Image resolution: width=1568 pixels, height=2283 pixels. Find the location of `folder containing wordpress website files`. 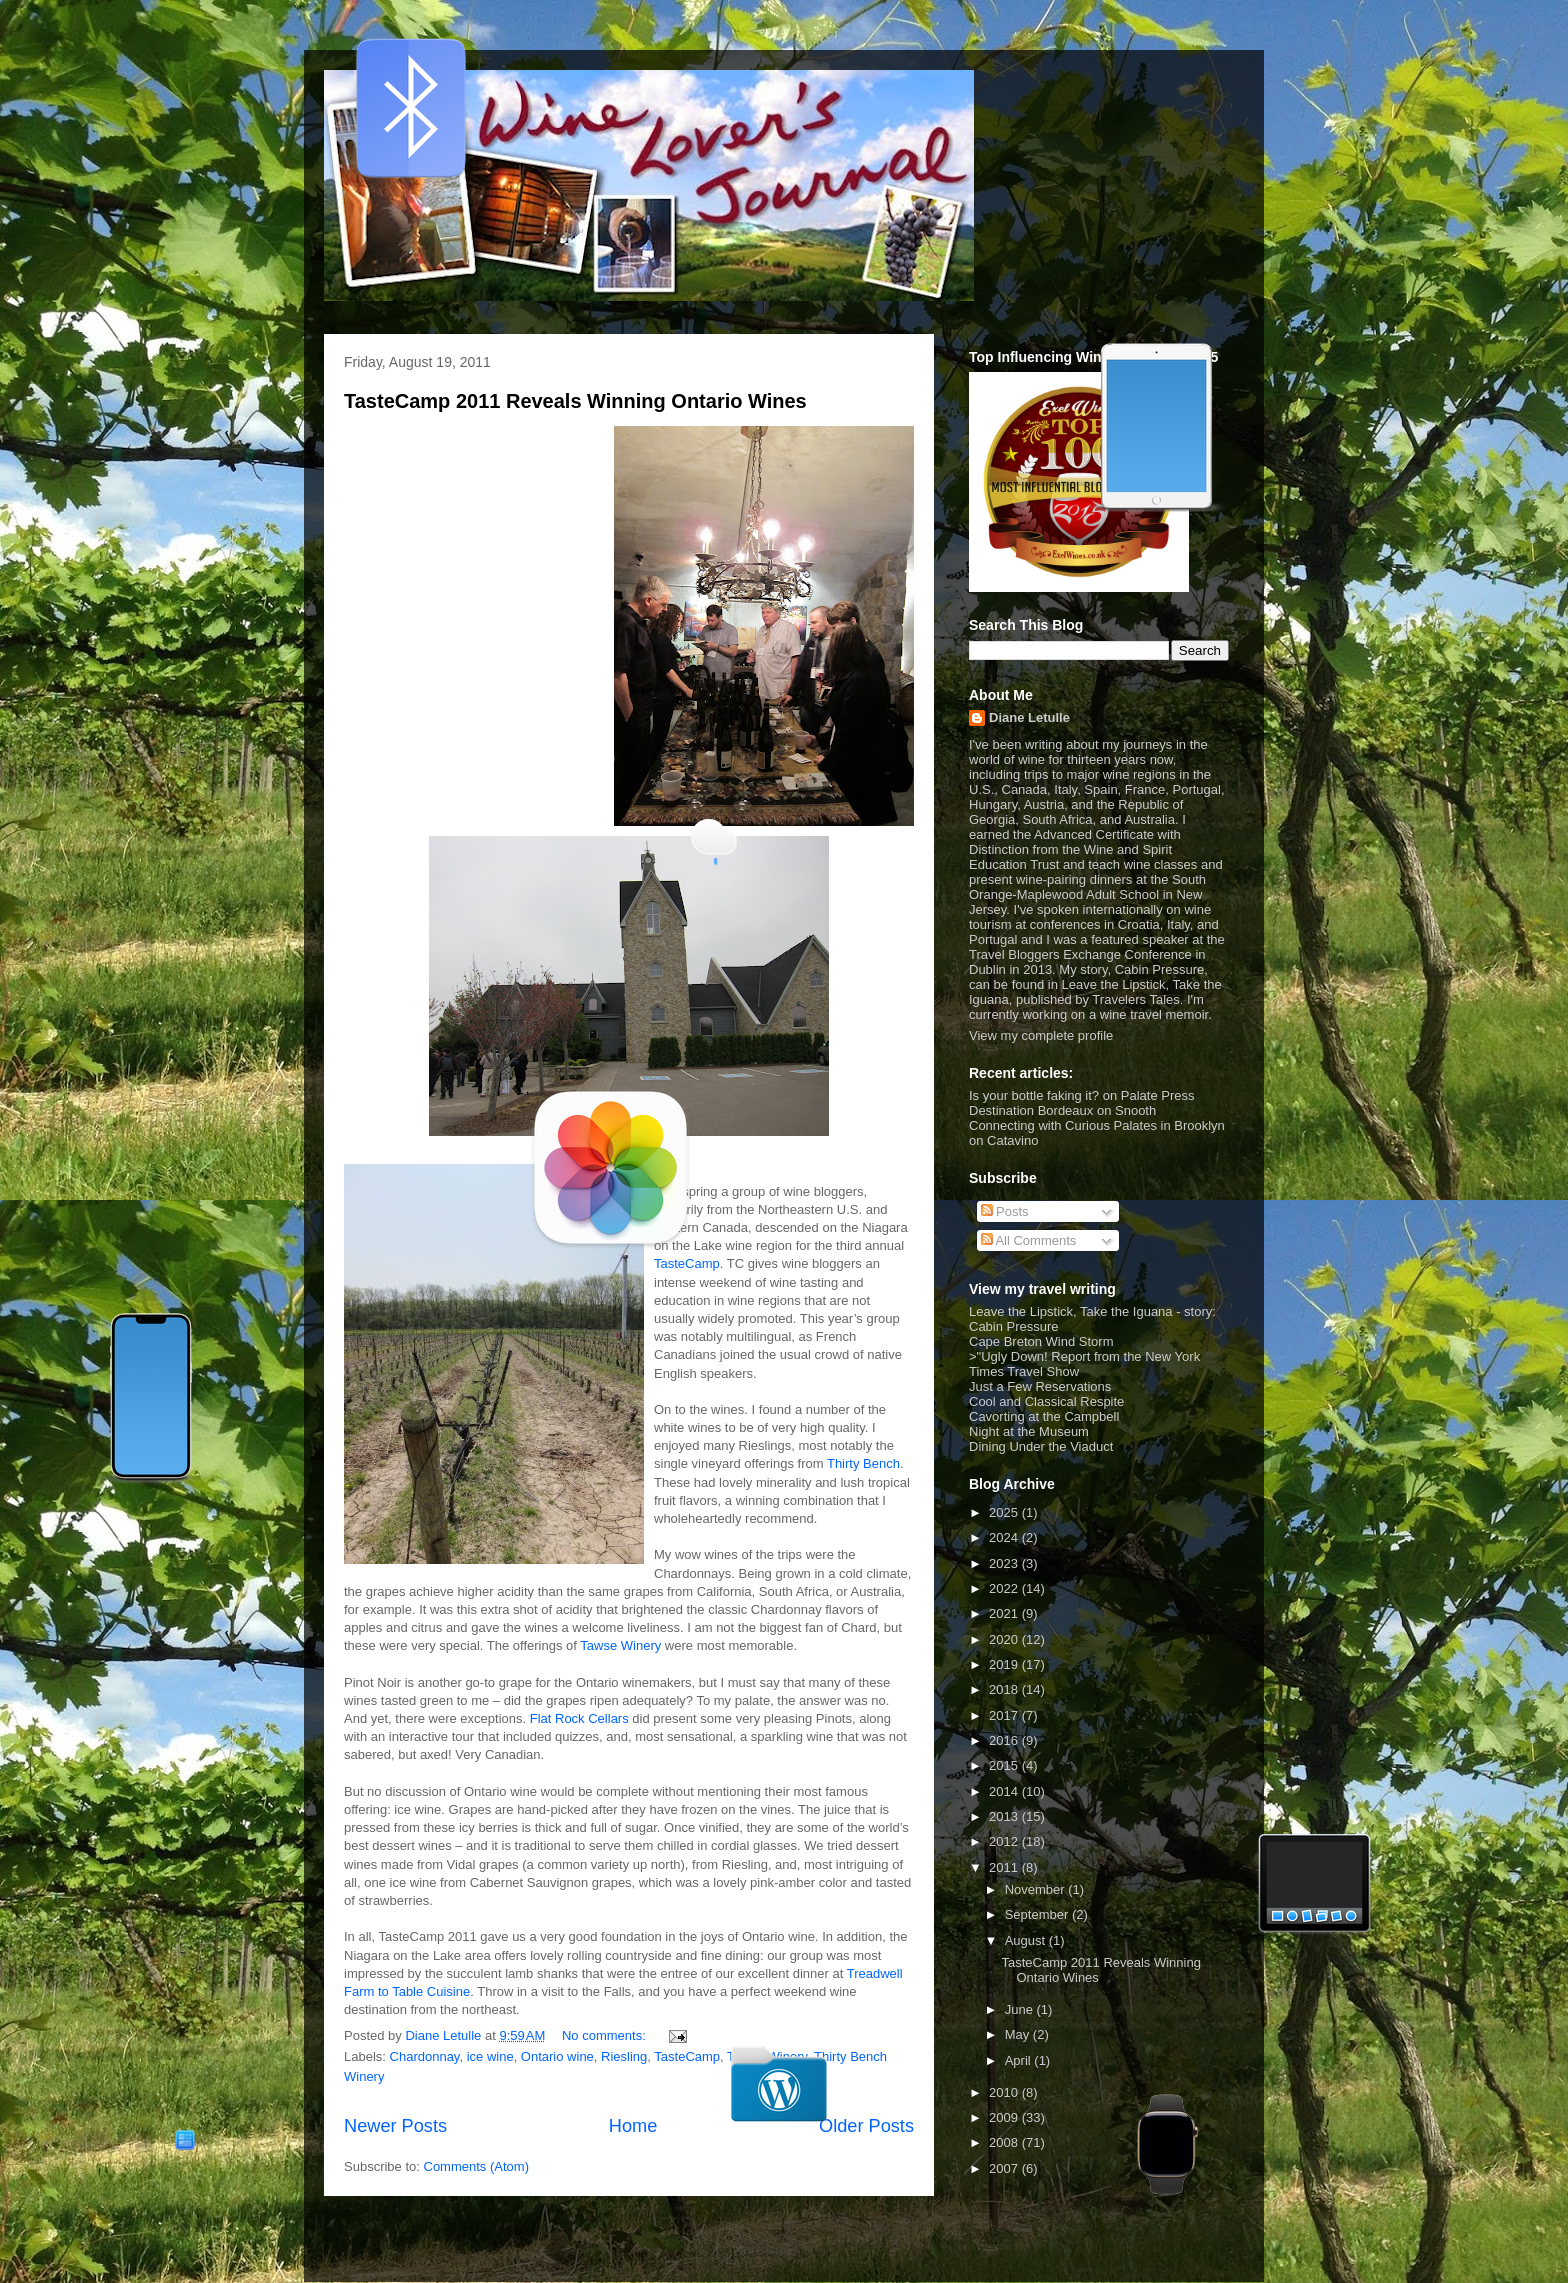

folder containing wordpress website files is located at coordinates (778, 2086).